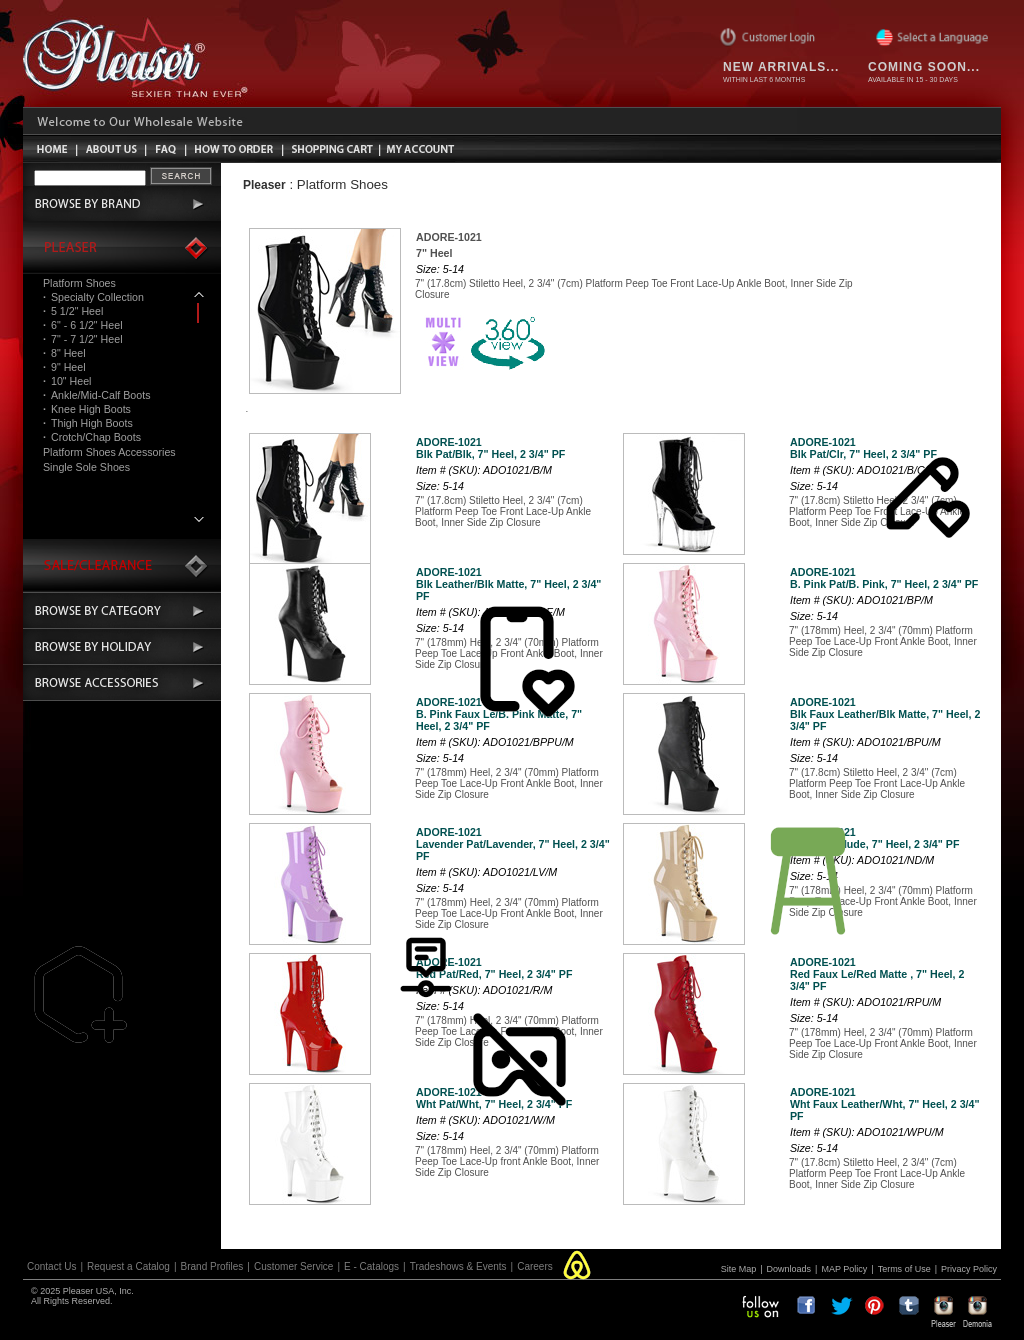 The width and height of the screenshot is (1024, 1340). I want to click on open the Airbnb app or website, so click(577, 1265).